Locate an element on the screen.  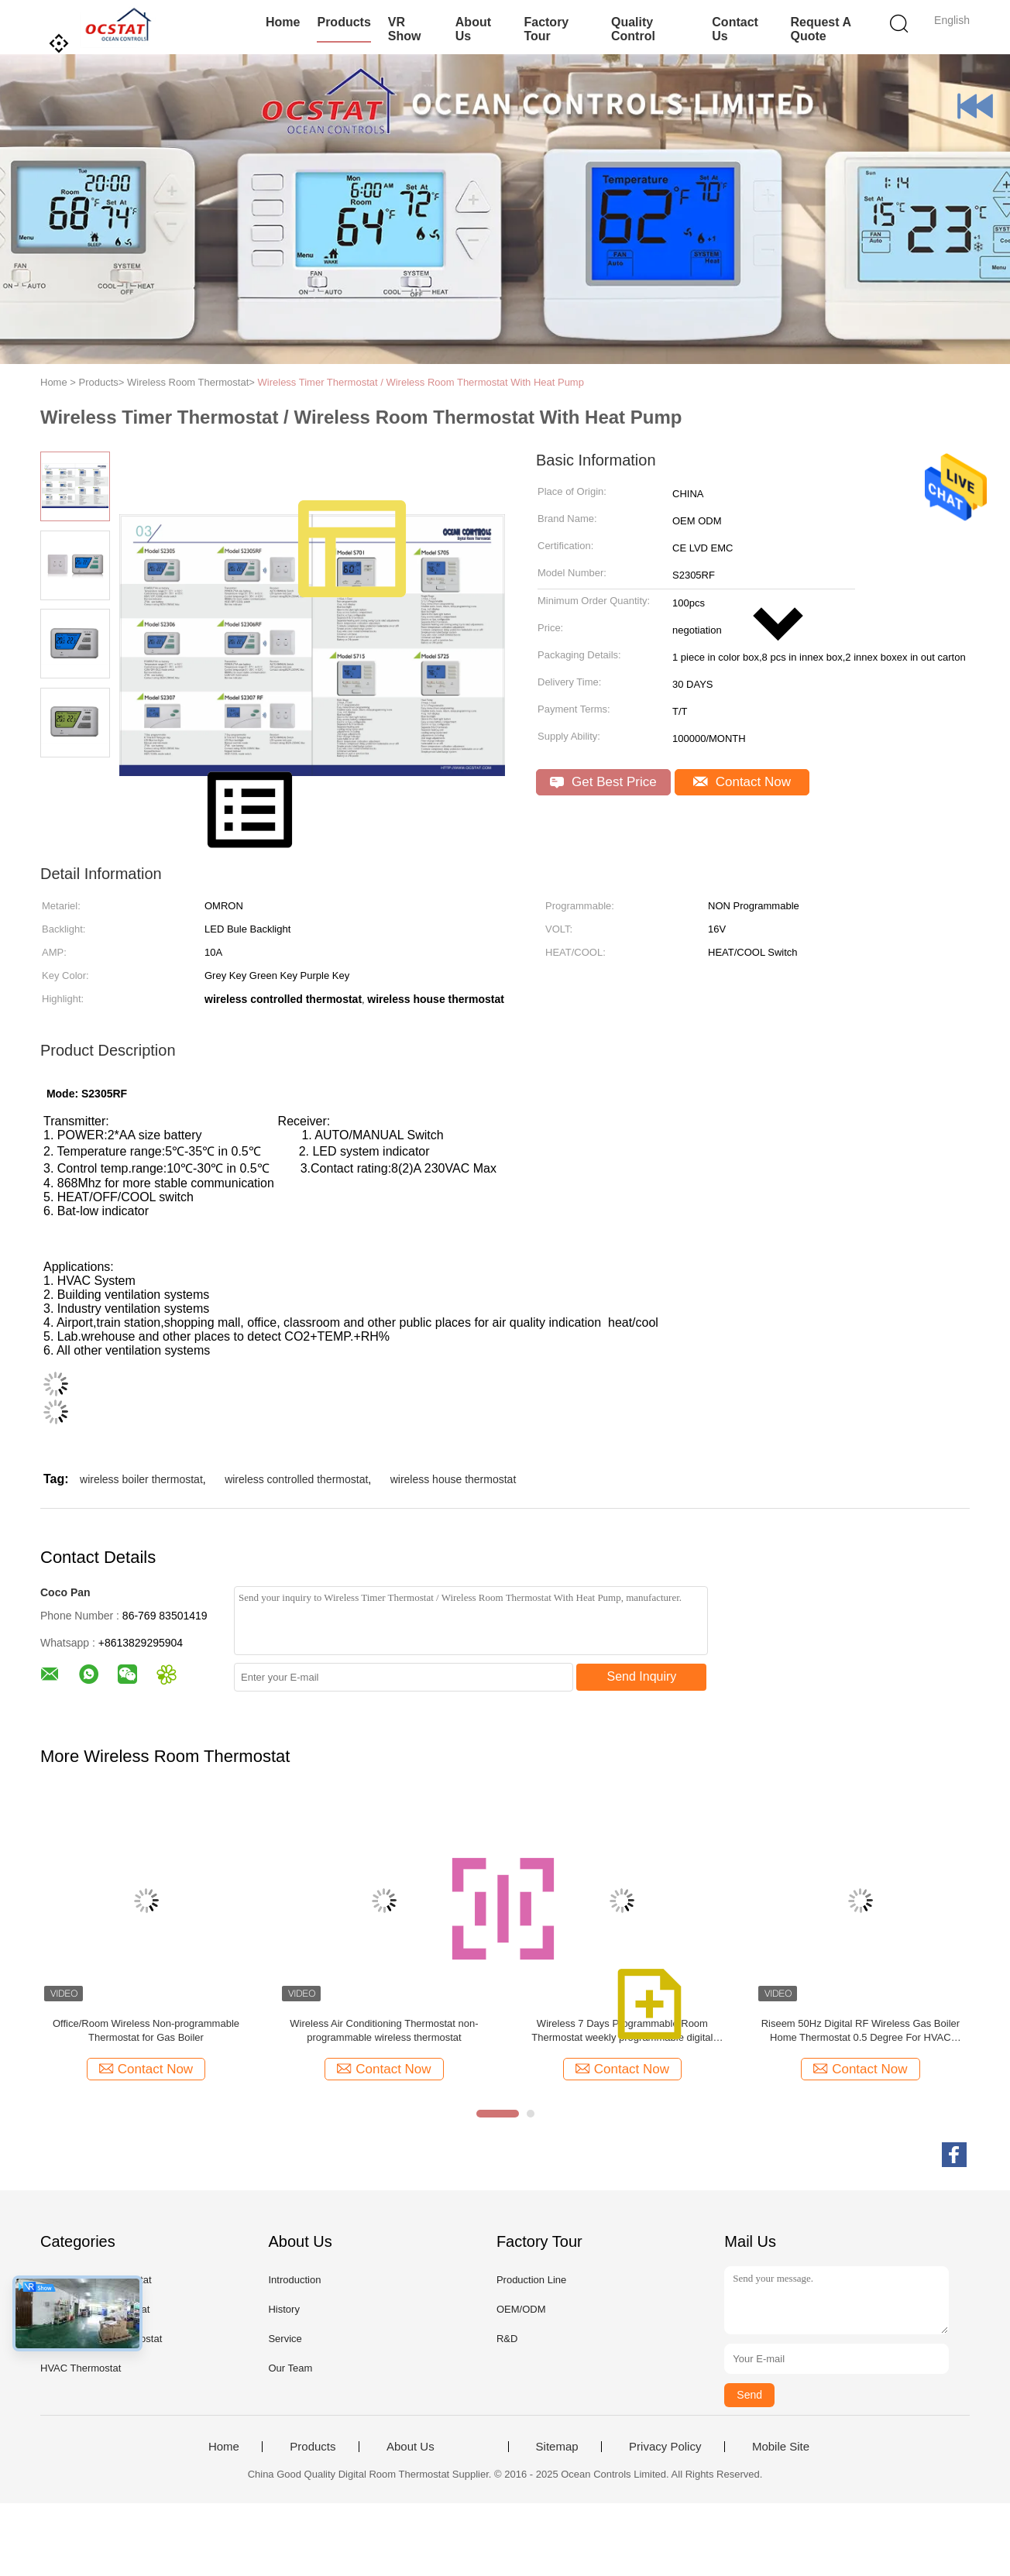
activate voice recognition or speech input is located at coordinates (503, 1908).